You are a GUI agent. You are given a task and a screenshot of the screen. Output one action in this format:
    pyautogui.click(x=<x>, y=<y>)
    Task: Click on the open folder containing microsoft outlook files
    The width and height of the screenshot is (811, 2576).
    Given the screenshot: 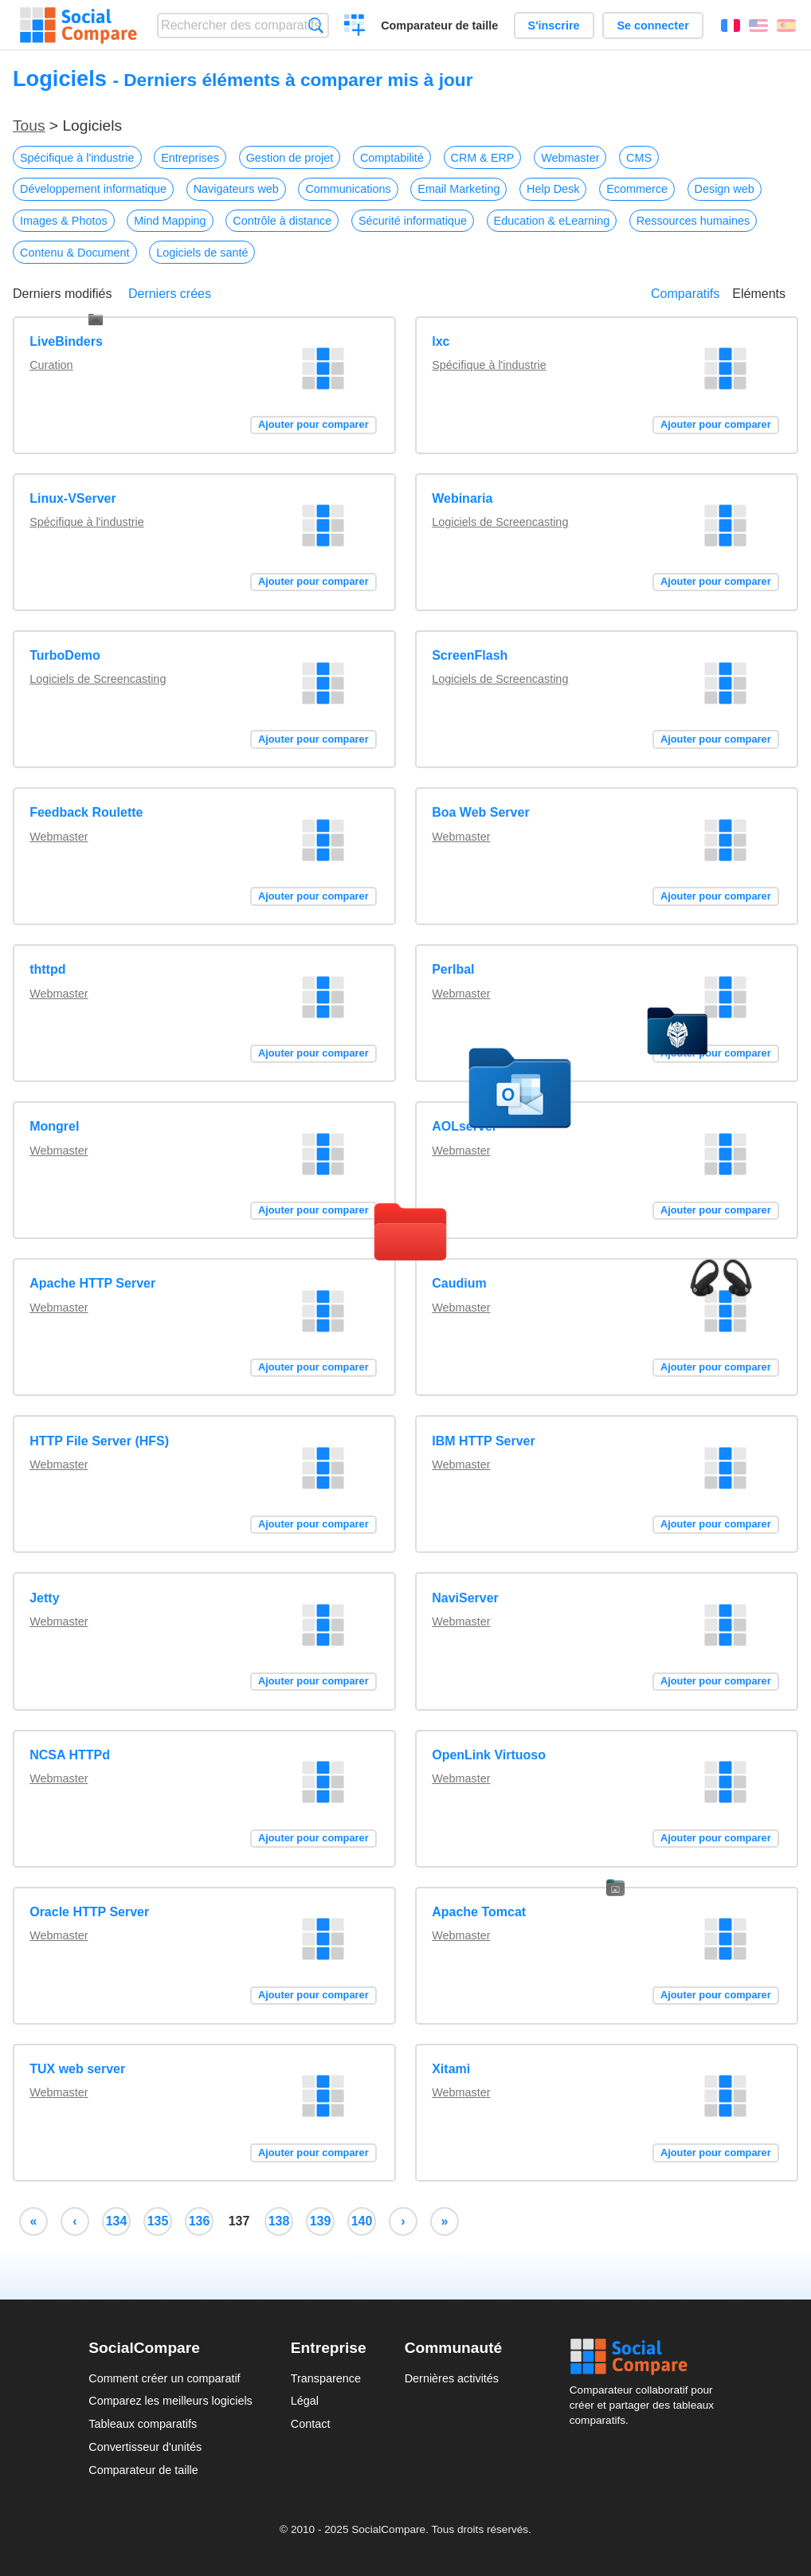 What is the action you would take?
    pyautogui.click(x=519, y=1091)
    